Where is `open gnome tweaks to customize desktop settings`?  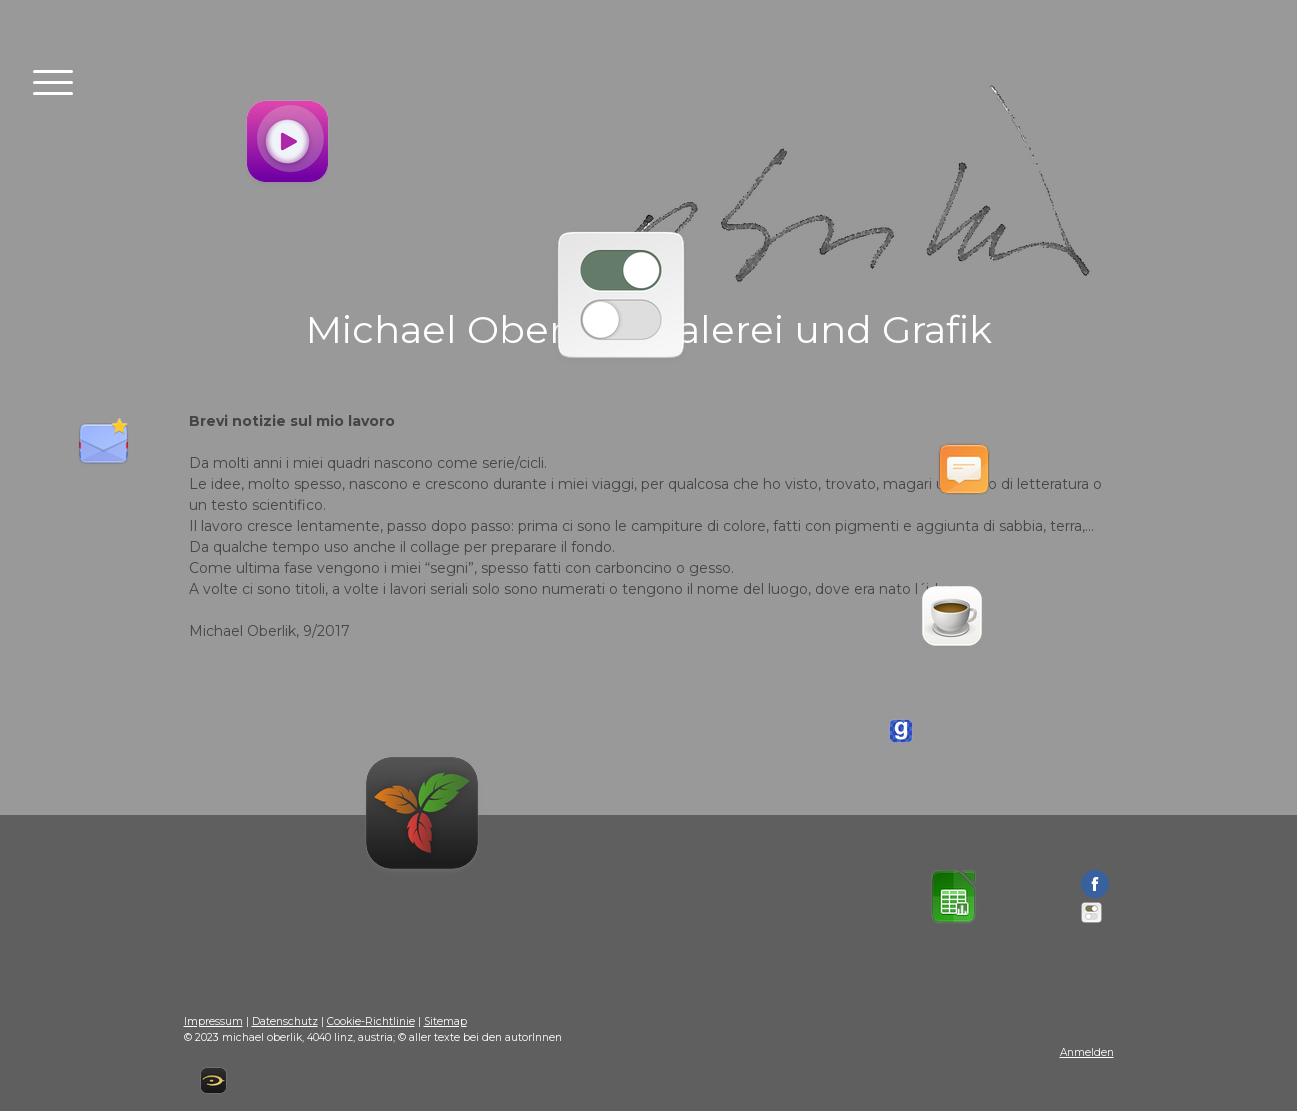
open gnome tweaks to customize desktop settings is located at coordinates (621, 295).